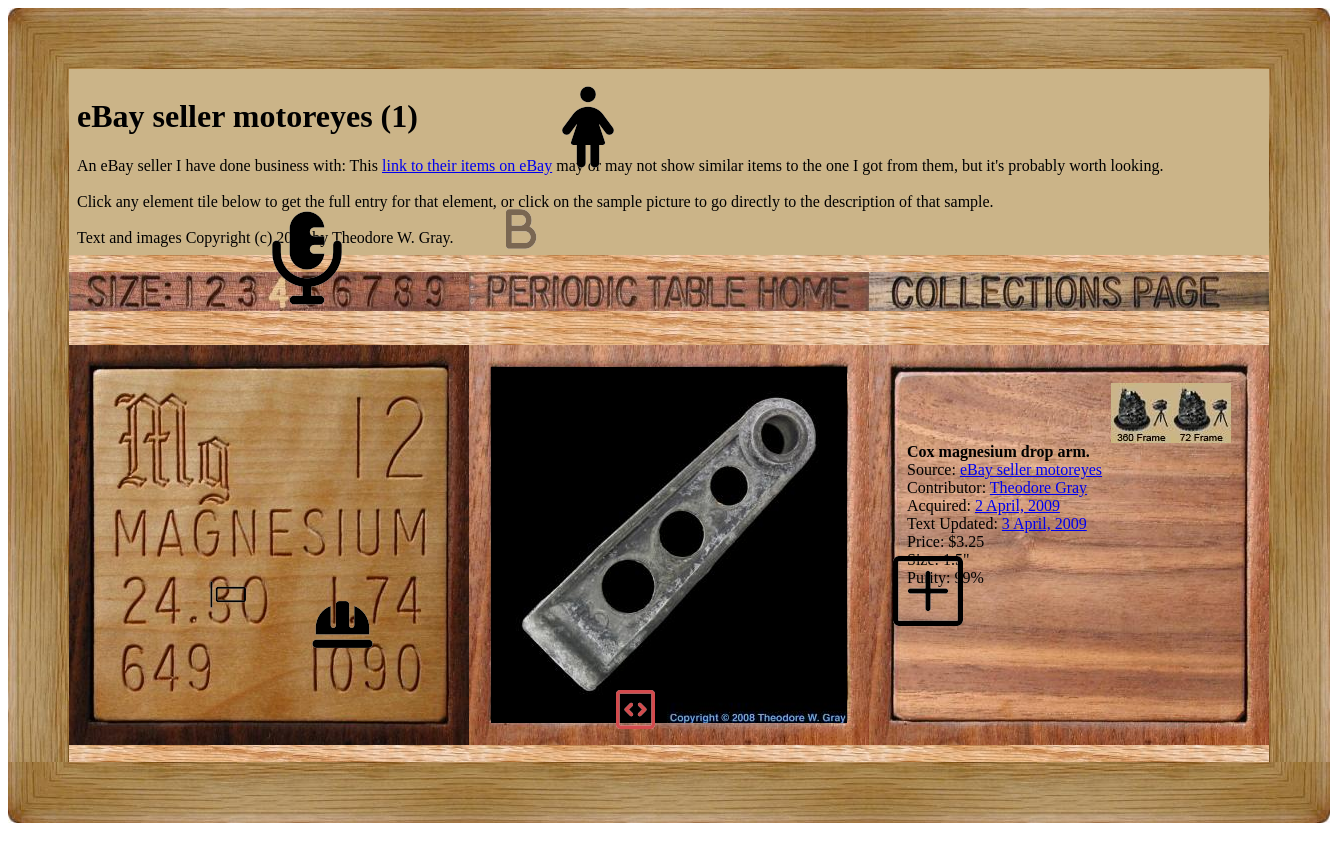  What do you see at coordinates (928, 591) in the screenshot?
I see `add new file or content to a diff` at bounding box center [928, 591].